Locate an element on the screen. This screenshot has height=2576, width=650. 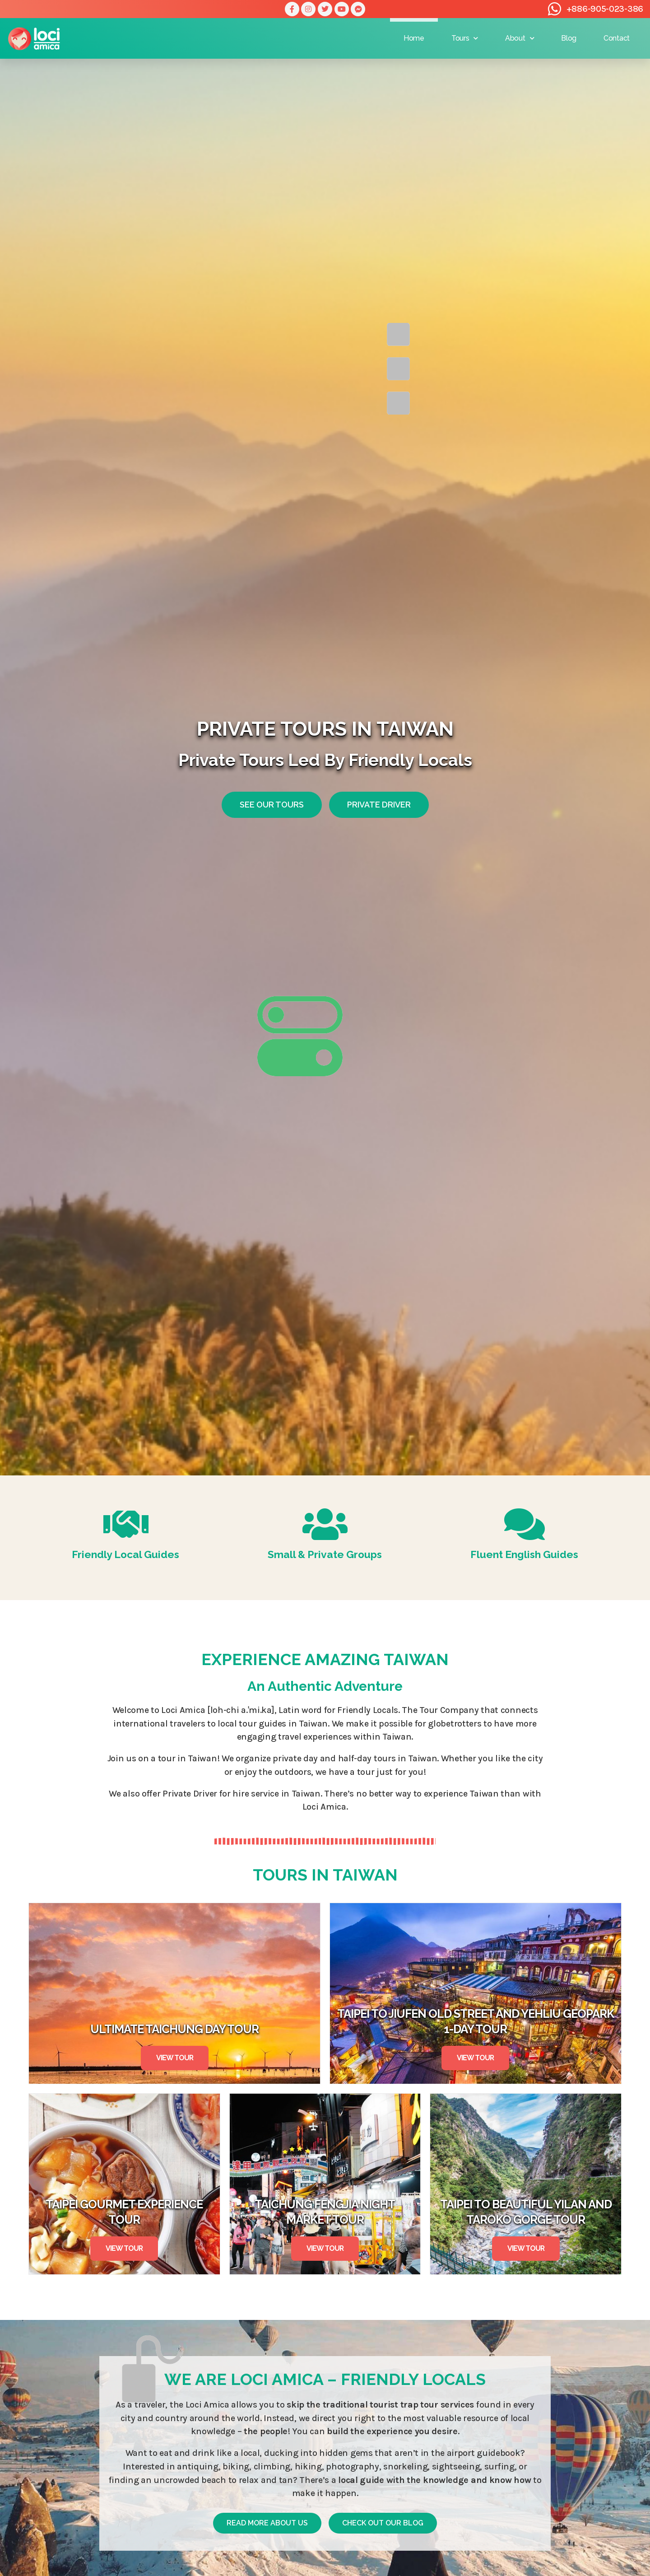
access system tweaks and customization settings is located at coordinates (300, 1033).